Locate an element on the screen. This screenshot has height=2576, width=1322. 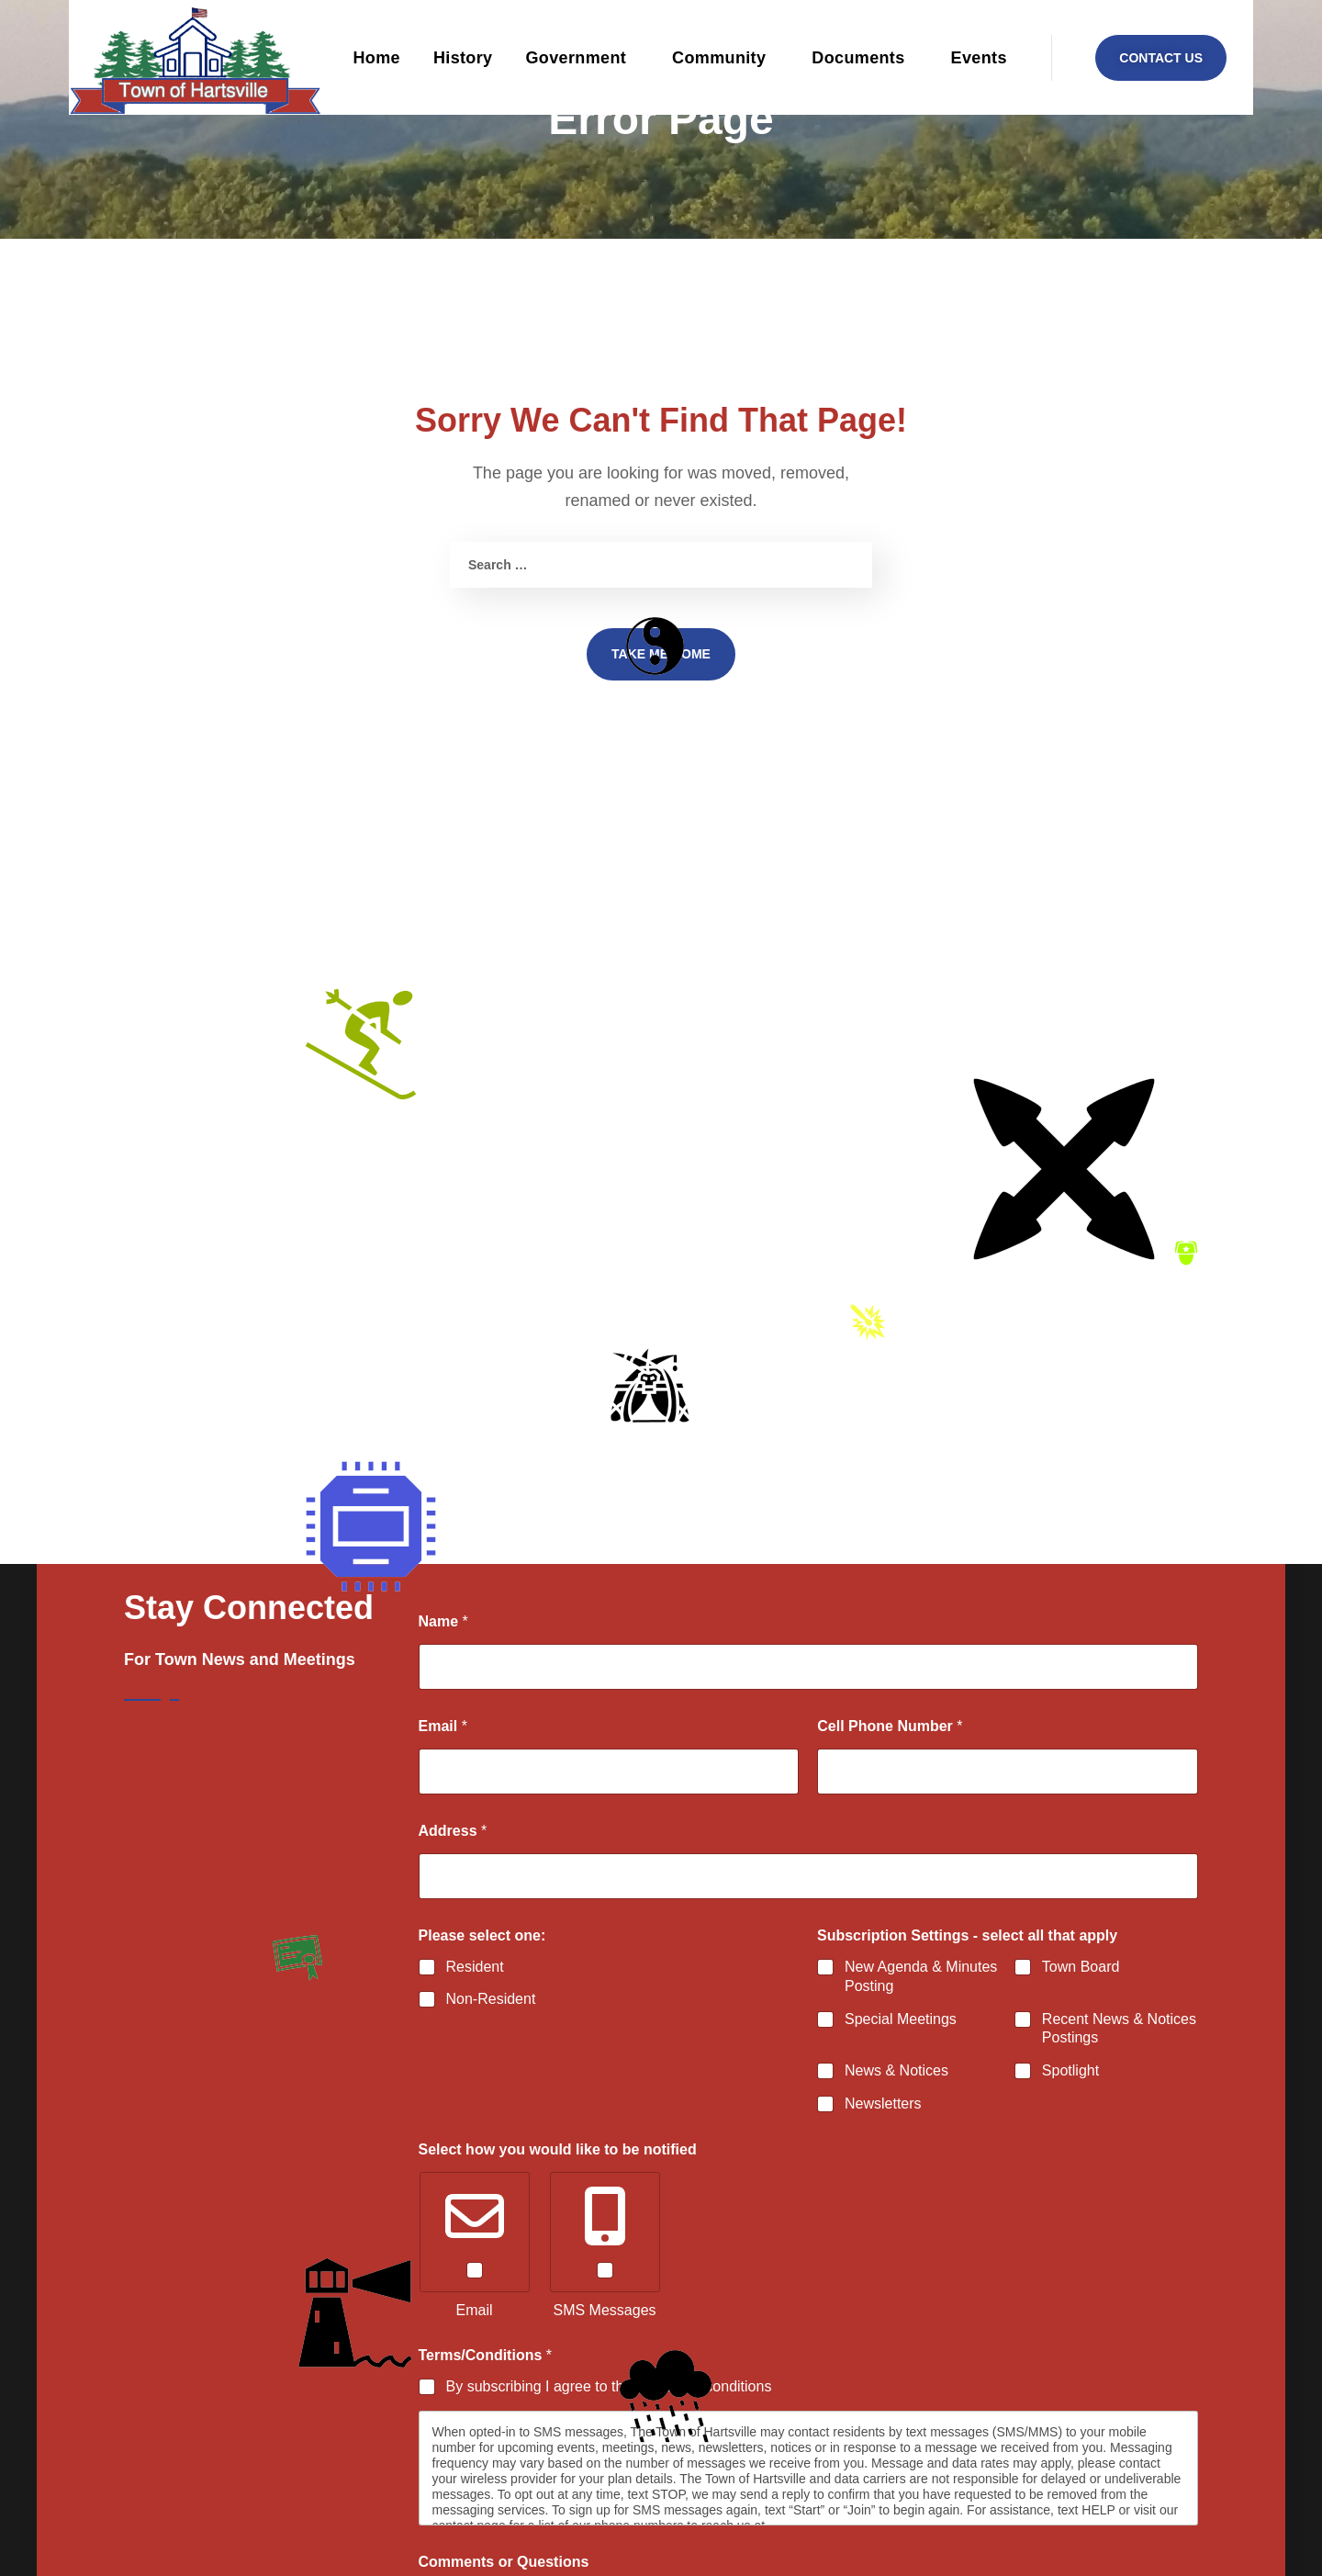
view your certificates or achievements is located at coordinates (297, 1955).